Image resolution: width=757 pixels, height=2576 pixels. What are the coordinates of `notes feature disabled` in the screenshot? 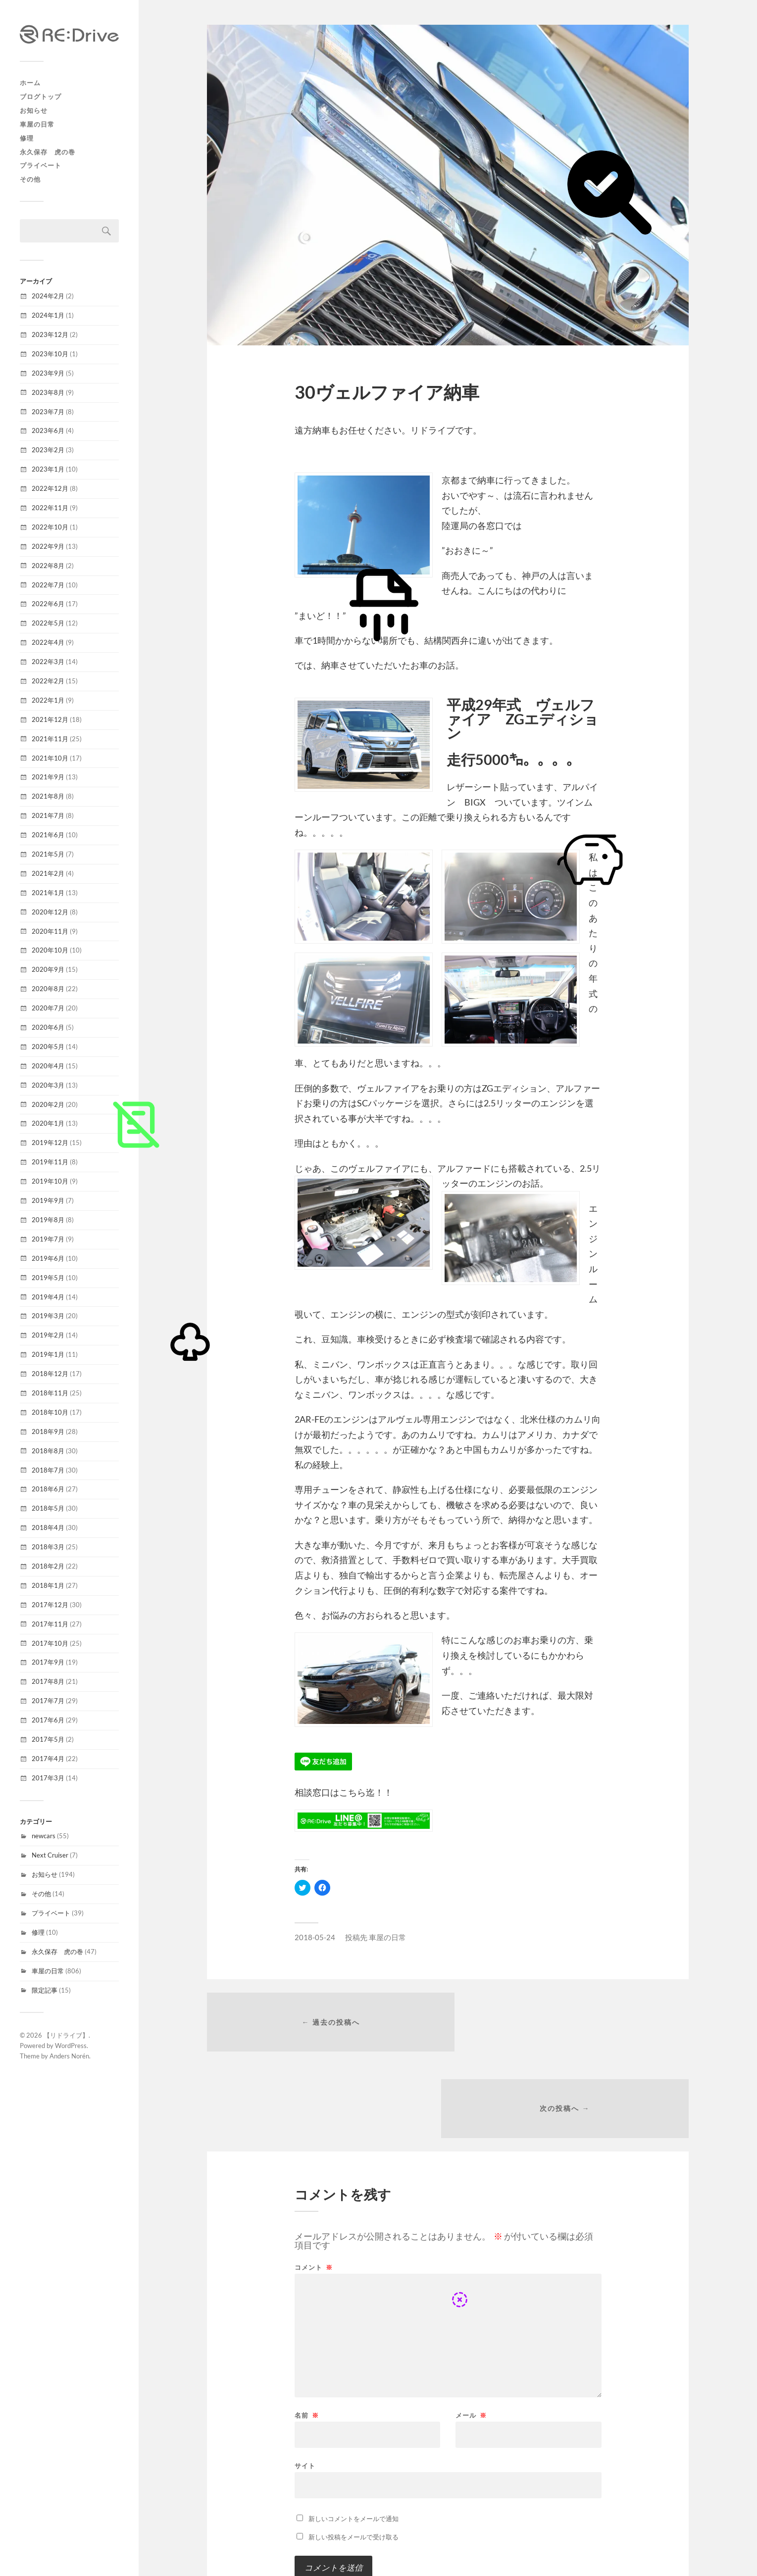 It's located at (136, 1125).